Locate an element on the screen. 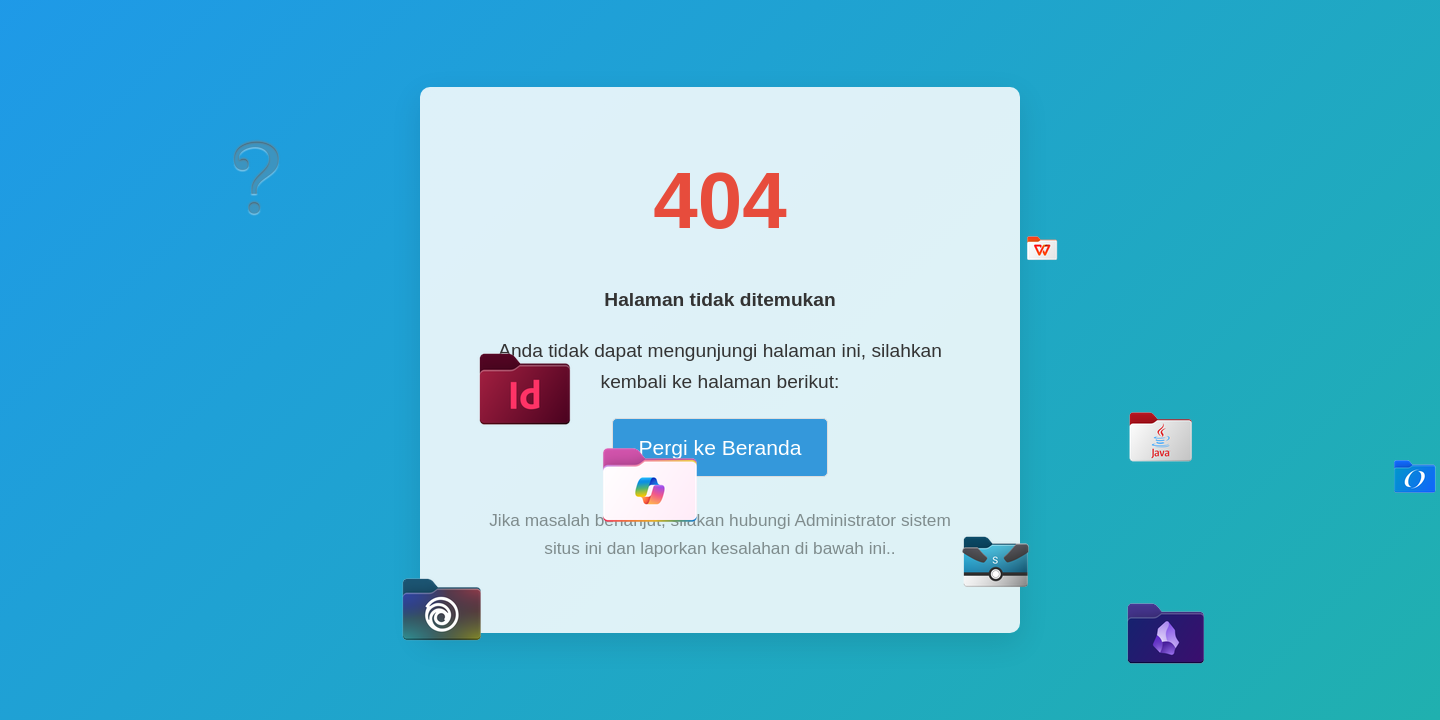 Image resolution: width=1440 pixels, height=720 pixels. open ubisoft connect game files folder is located at coordinates (441, 611).